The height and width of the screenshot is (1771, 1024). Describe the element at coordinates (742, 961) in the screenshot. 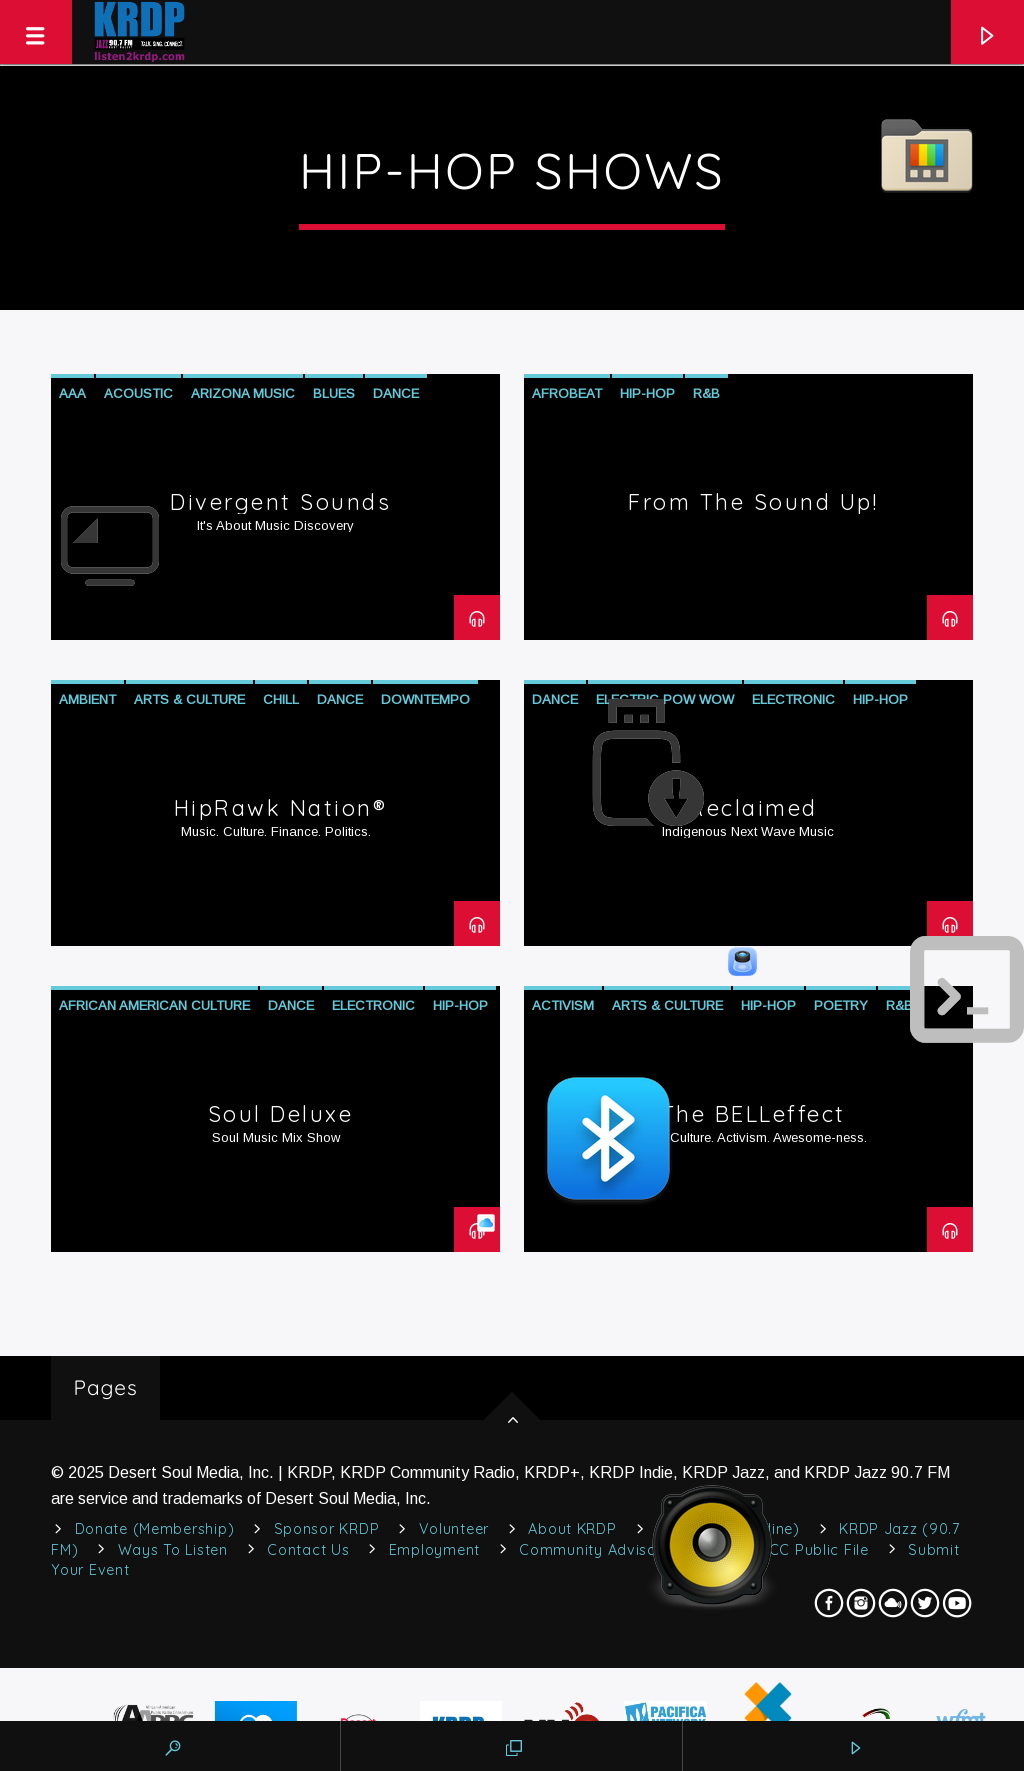

I see `open eye of gnome image viewer` at that location.